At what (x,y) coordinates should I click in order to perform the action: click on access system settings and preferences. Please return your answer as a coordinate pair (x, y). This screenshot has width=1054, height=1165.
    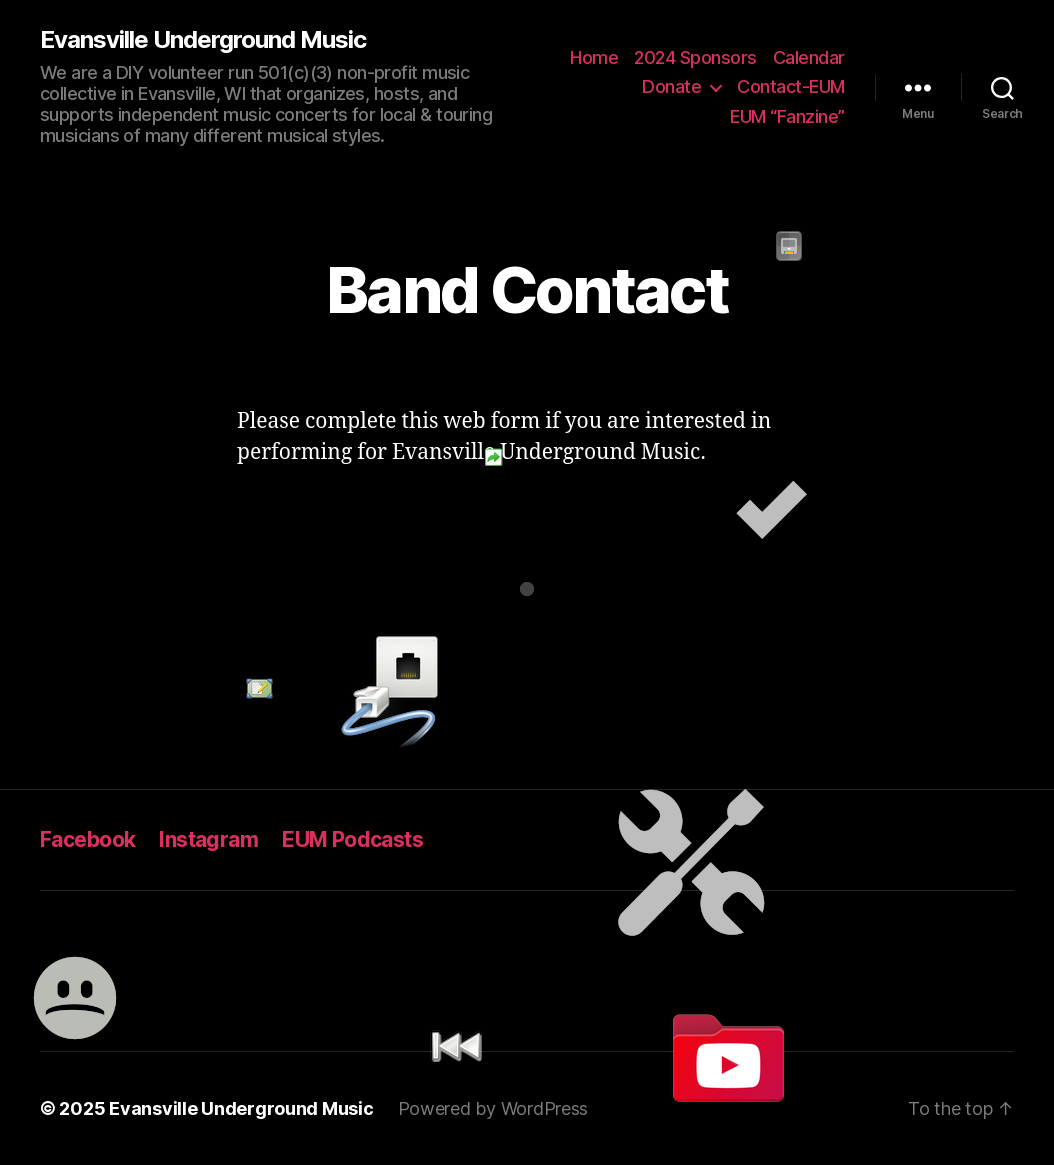
    Looking at the image, I should click on (691, 862).